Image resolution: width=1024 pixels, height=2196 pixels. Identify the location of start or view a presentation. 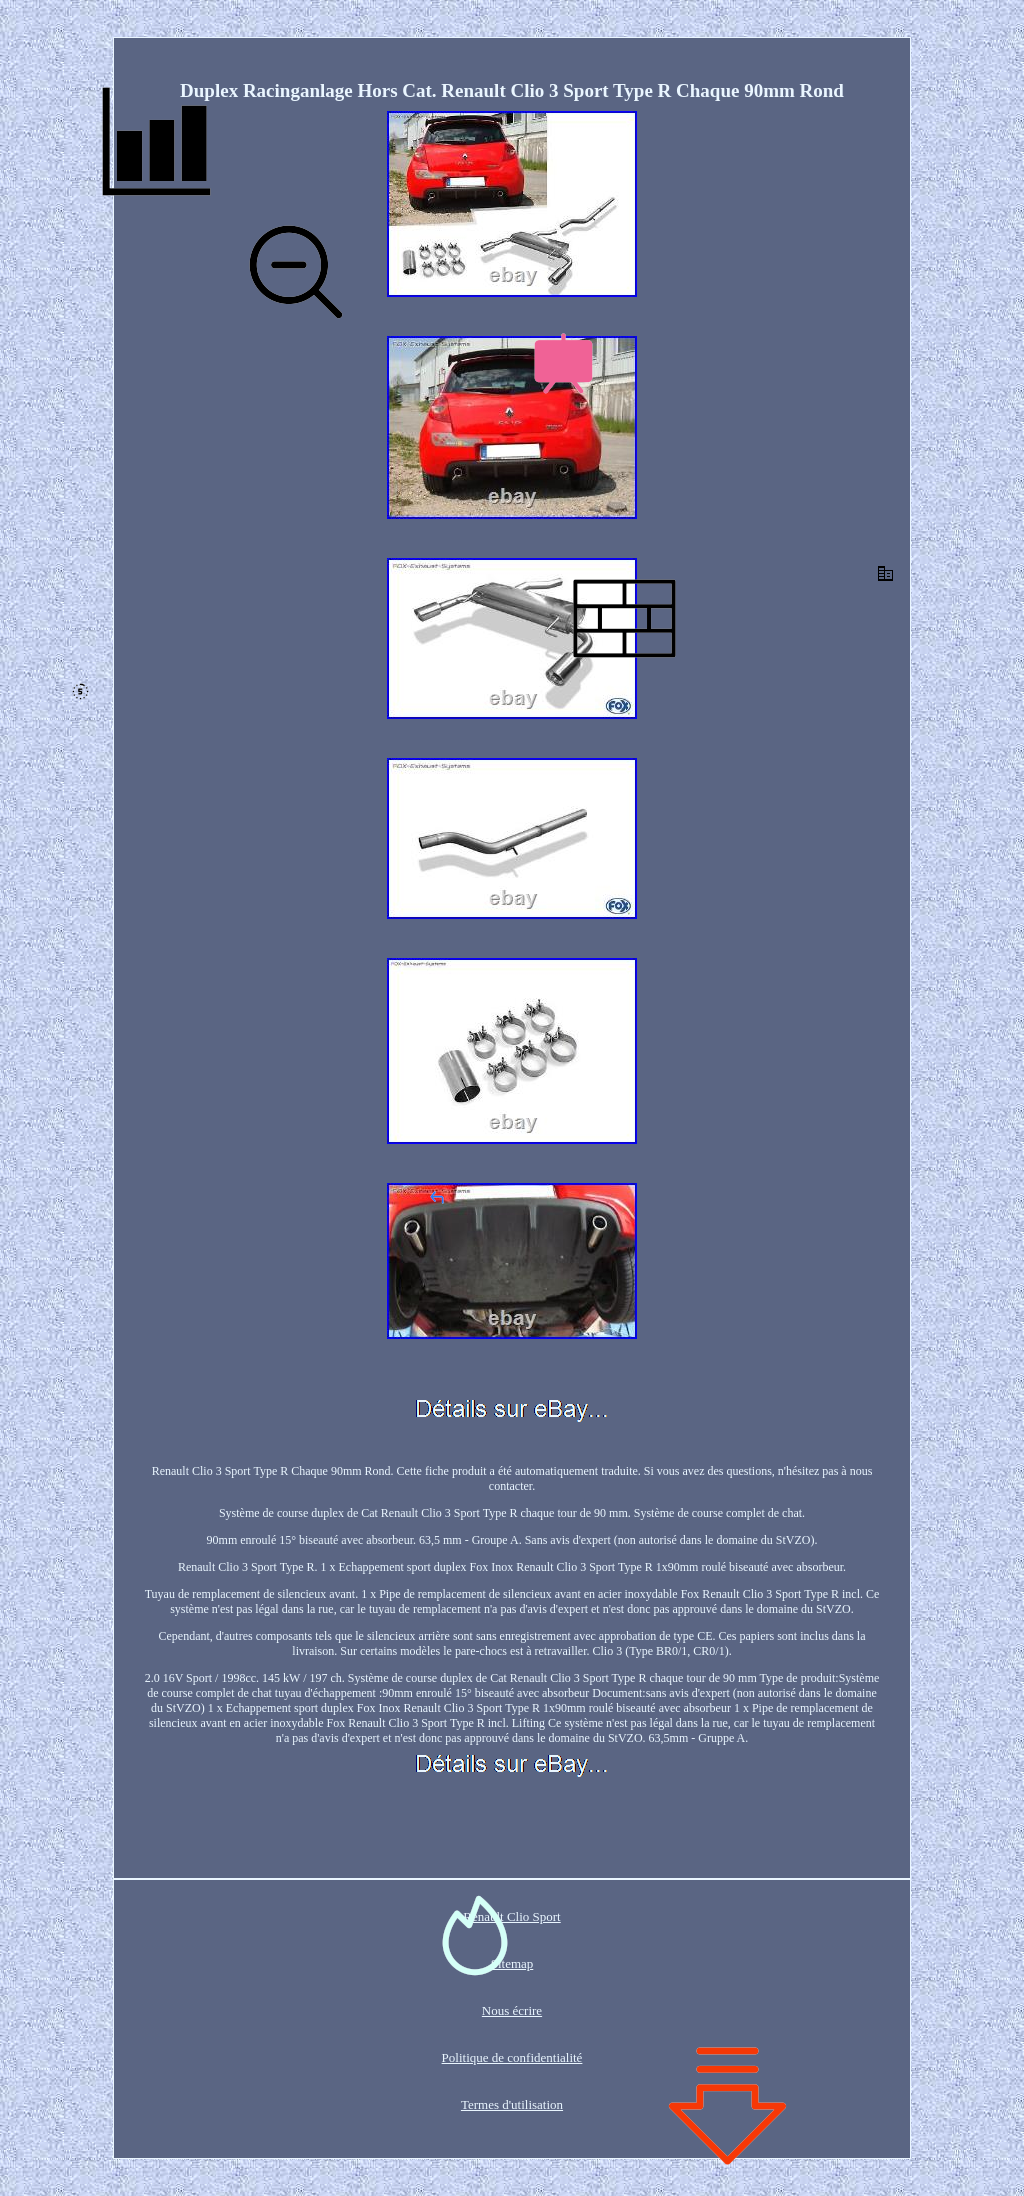
(563, 364).